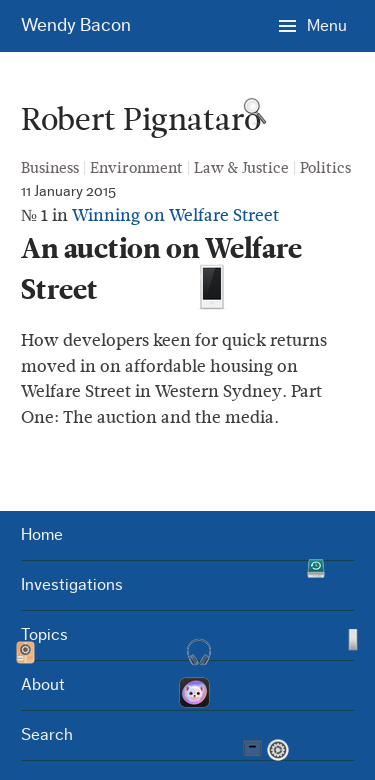  I want to click on iPod nano device connected, so click(353, 640).